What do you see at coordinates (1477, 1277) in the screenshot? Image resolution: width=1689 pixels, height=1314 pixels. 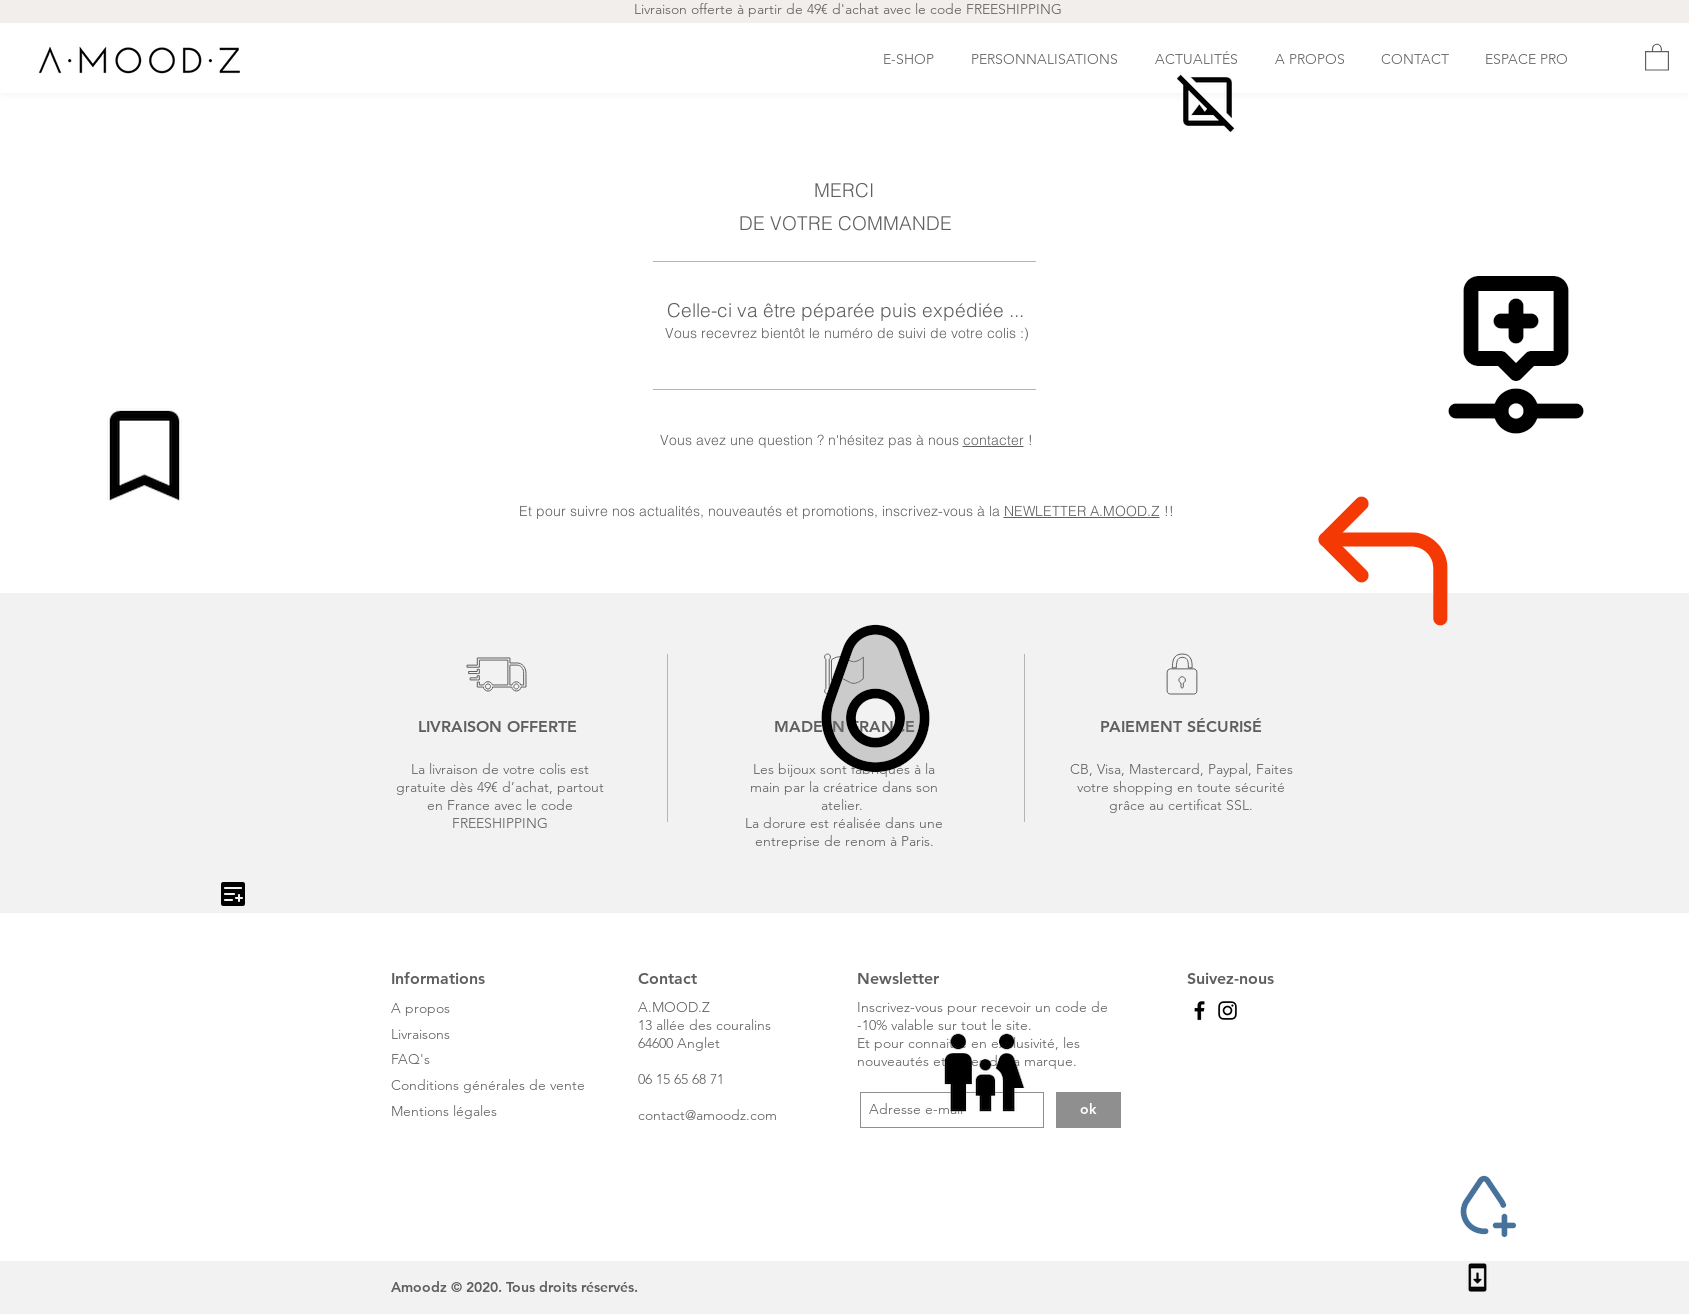 I see `download a system update to your device` at bounding box center [1477, 1277].